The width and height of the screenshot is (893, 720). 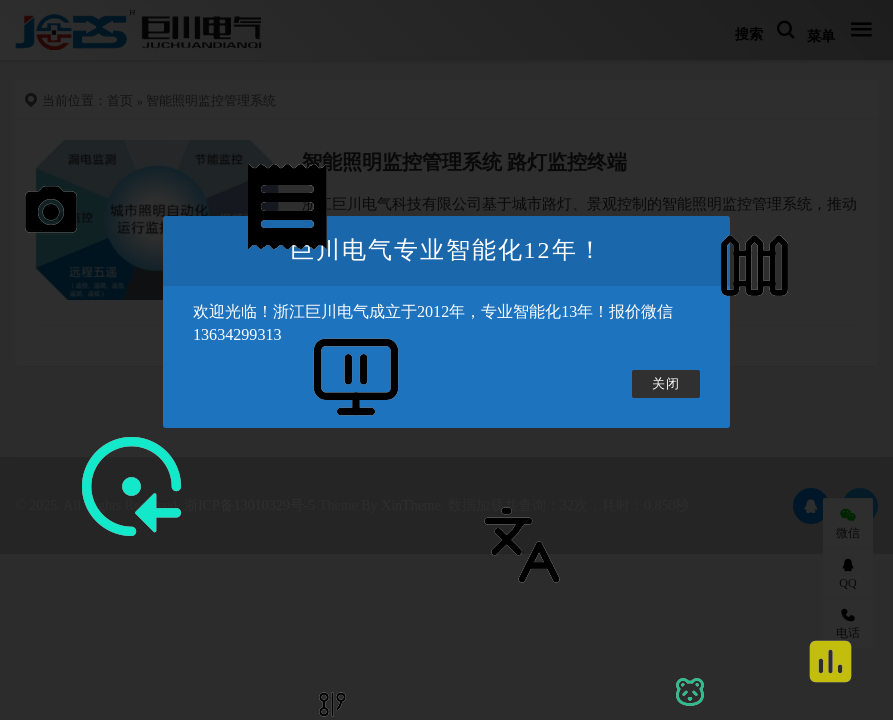 I want to click on change language settings, so click(x=522, y=545).